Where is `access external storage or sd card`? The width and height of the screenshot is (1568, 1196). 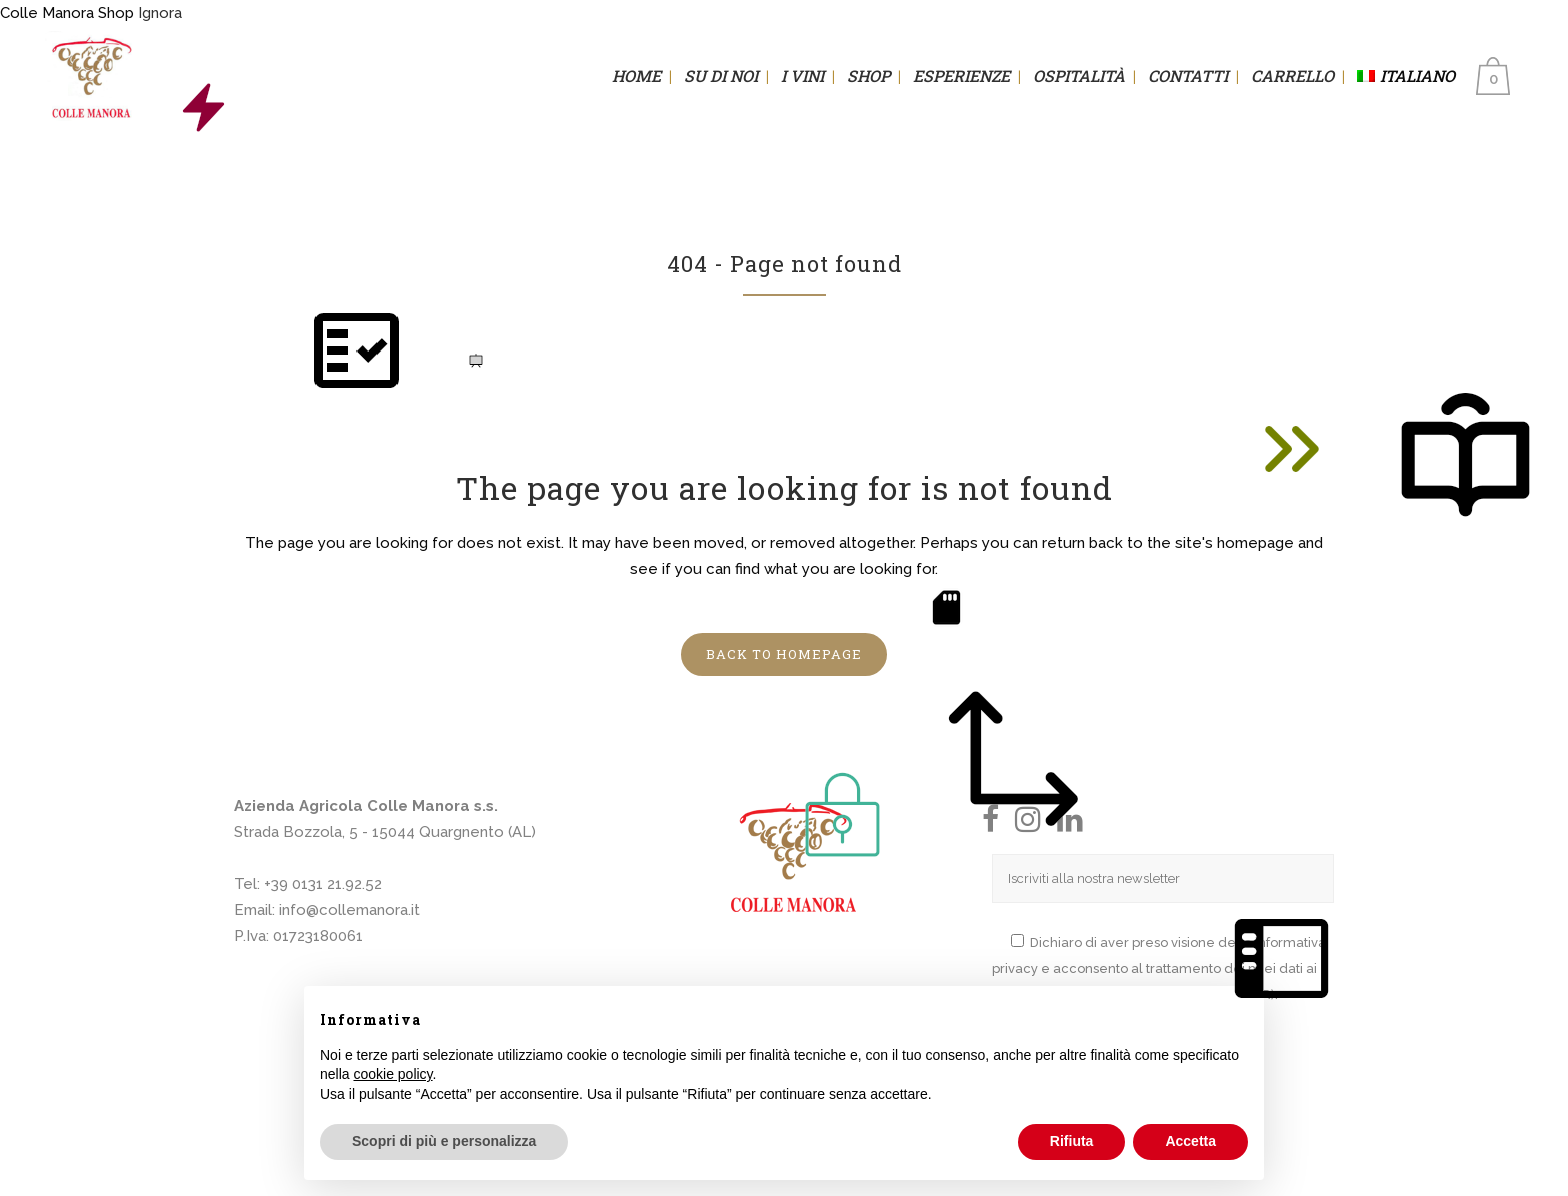
access external storage or sd card is located at coordinates (946, 607).